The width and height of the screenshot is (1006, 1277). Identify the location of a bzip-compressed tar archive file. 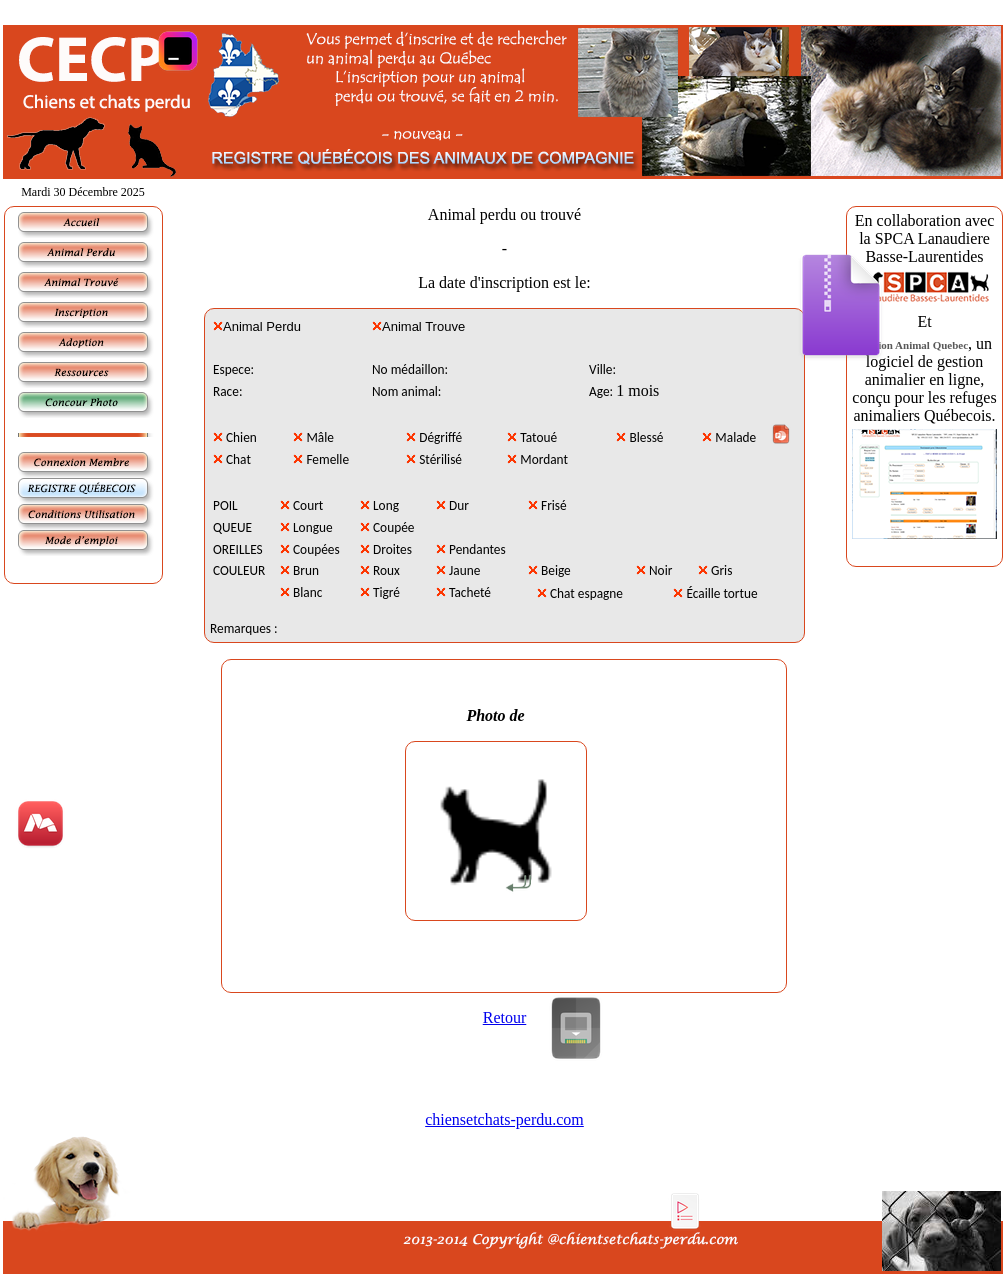
(841, 307).